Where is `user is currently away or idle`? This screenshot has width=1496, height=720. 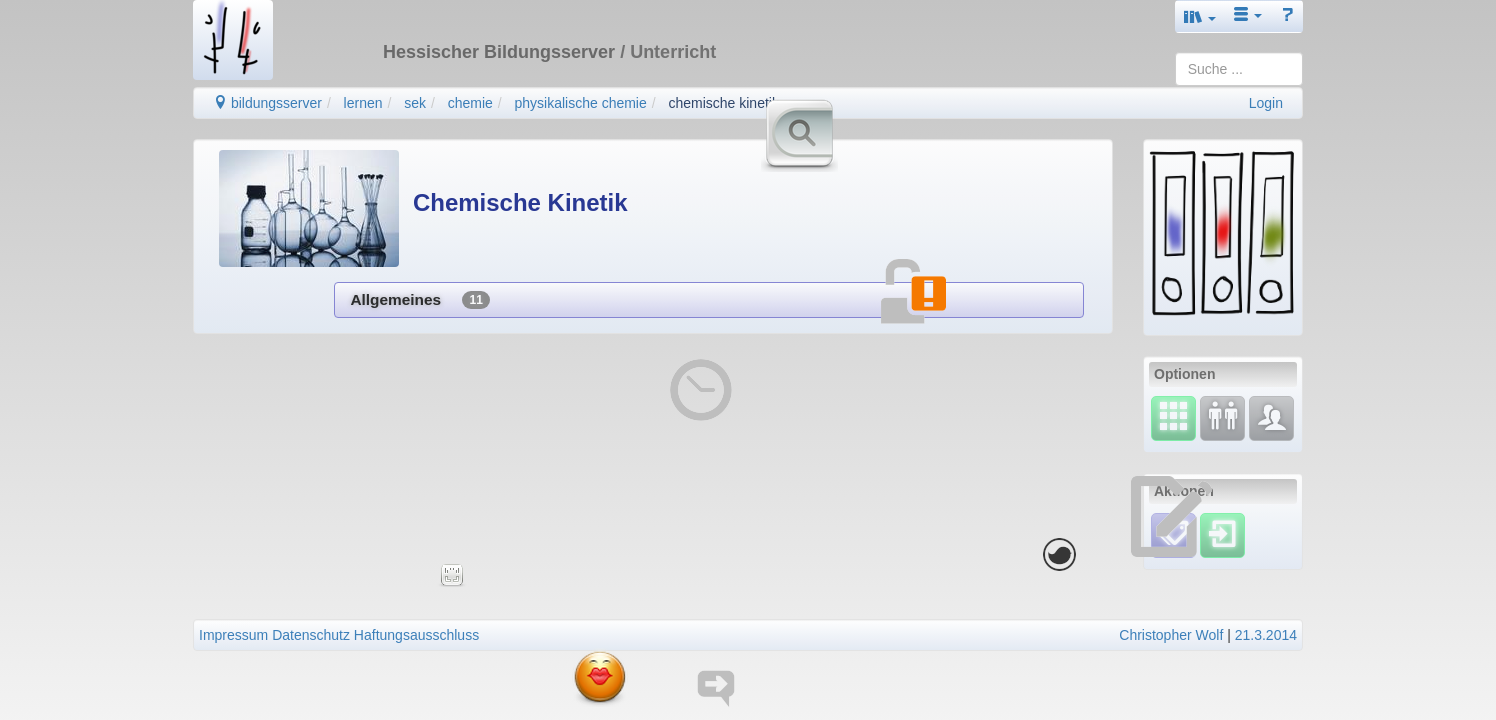
user is currently away or idle is located at coordinates (716, 689).